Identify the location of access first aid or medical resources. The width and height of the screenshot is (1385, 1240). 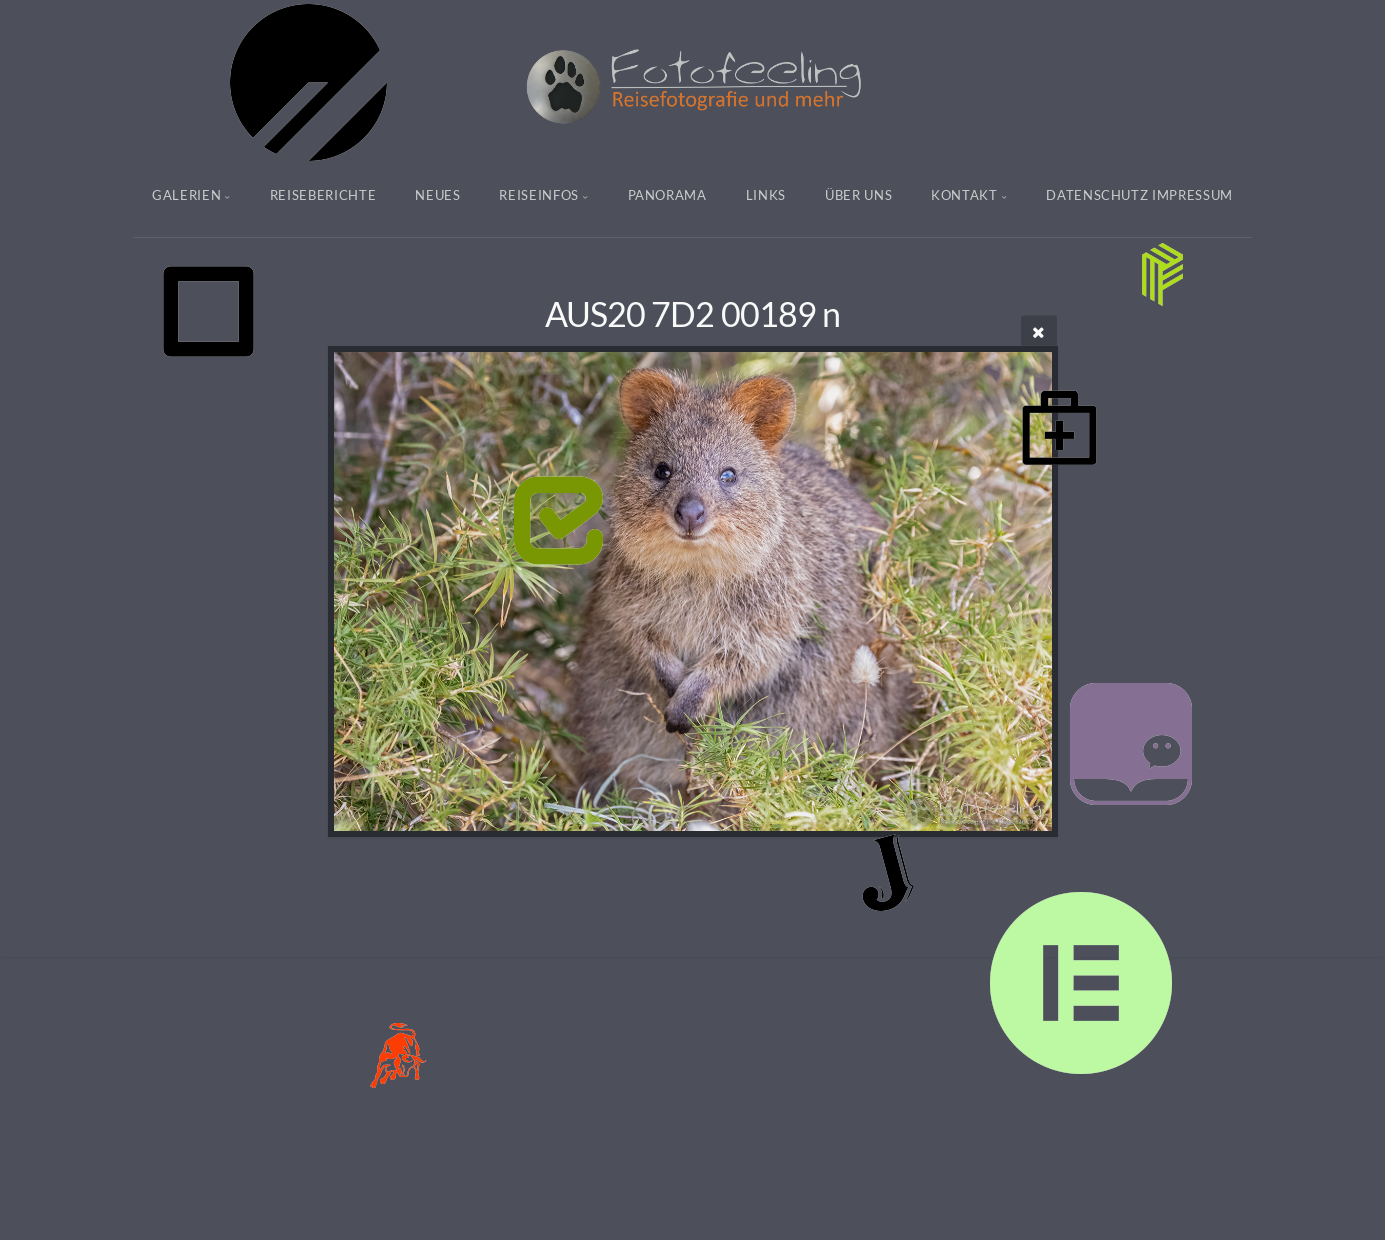
(1059, 431).